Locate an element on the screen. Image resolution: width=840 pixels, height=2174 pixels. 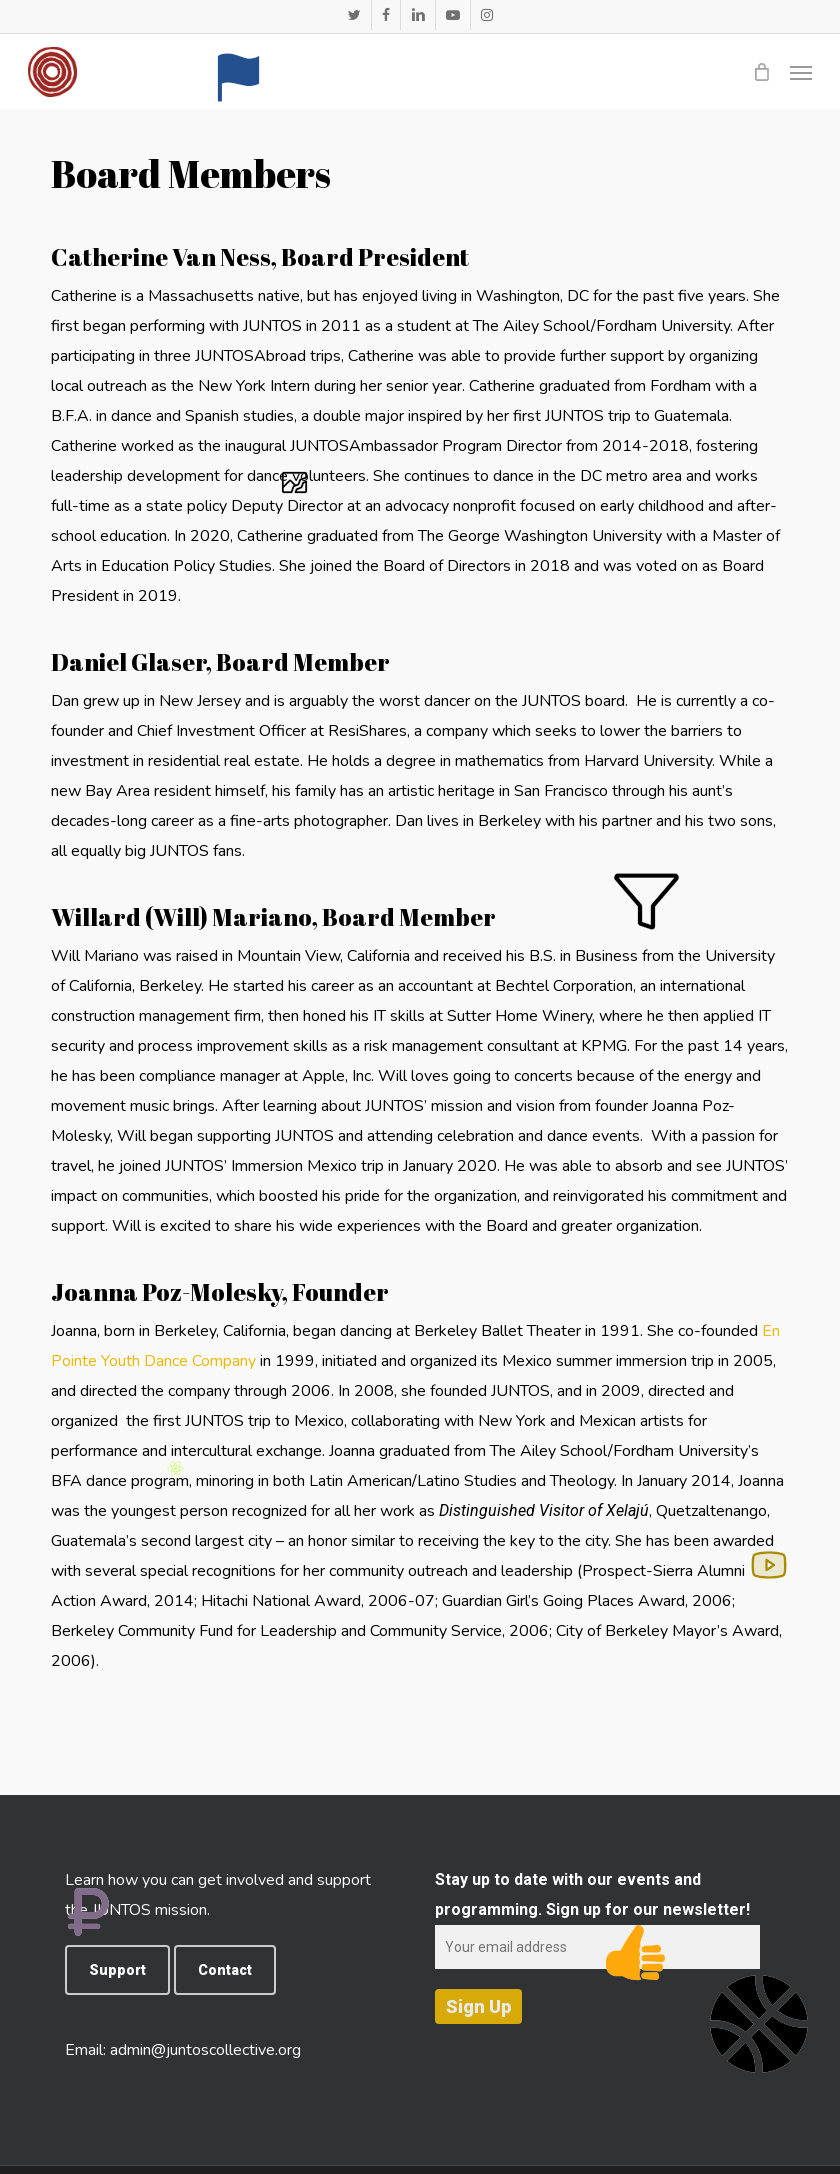
React framework or library logo is located at coordinates (175, 1468).